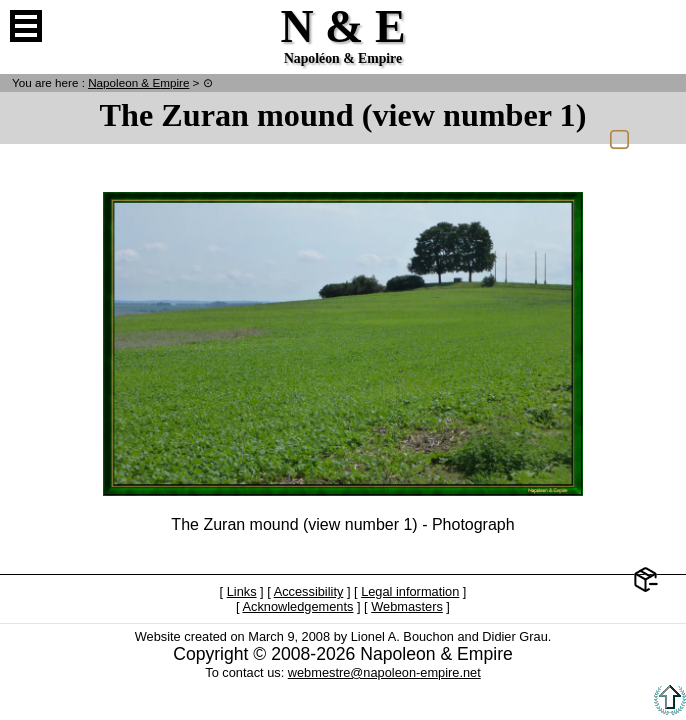  Describe the element at coordinates (619, 139) in the screenshot. I see `indicates tumble dry setting for laundry` at that location.